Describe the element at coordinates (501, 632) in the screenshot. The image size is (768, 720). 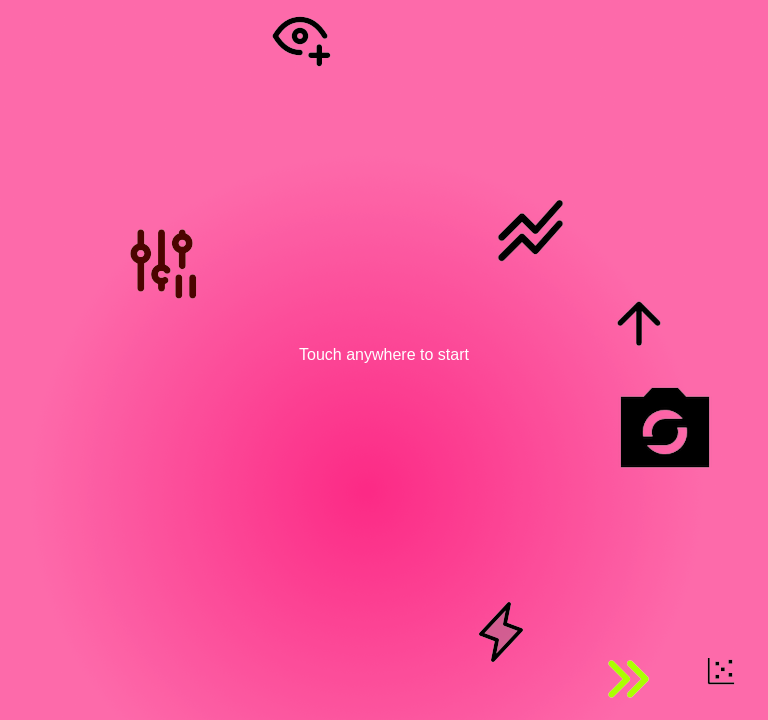
I see `quick actions or shortcuts` at that location.